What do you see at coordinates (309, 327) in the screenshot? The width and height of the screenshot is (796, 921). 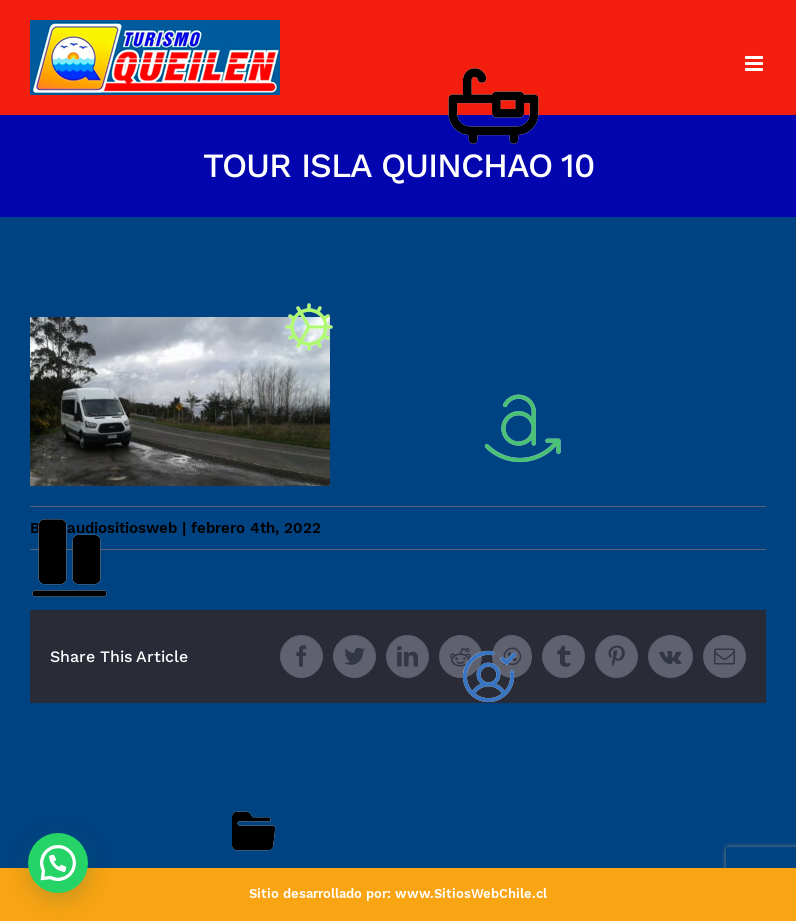 I see `access settings or preferences` at bounding box center [309, 327].